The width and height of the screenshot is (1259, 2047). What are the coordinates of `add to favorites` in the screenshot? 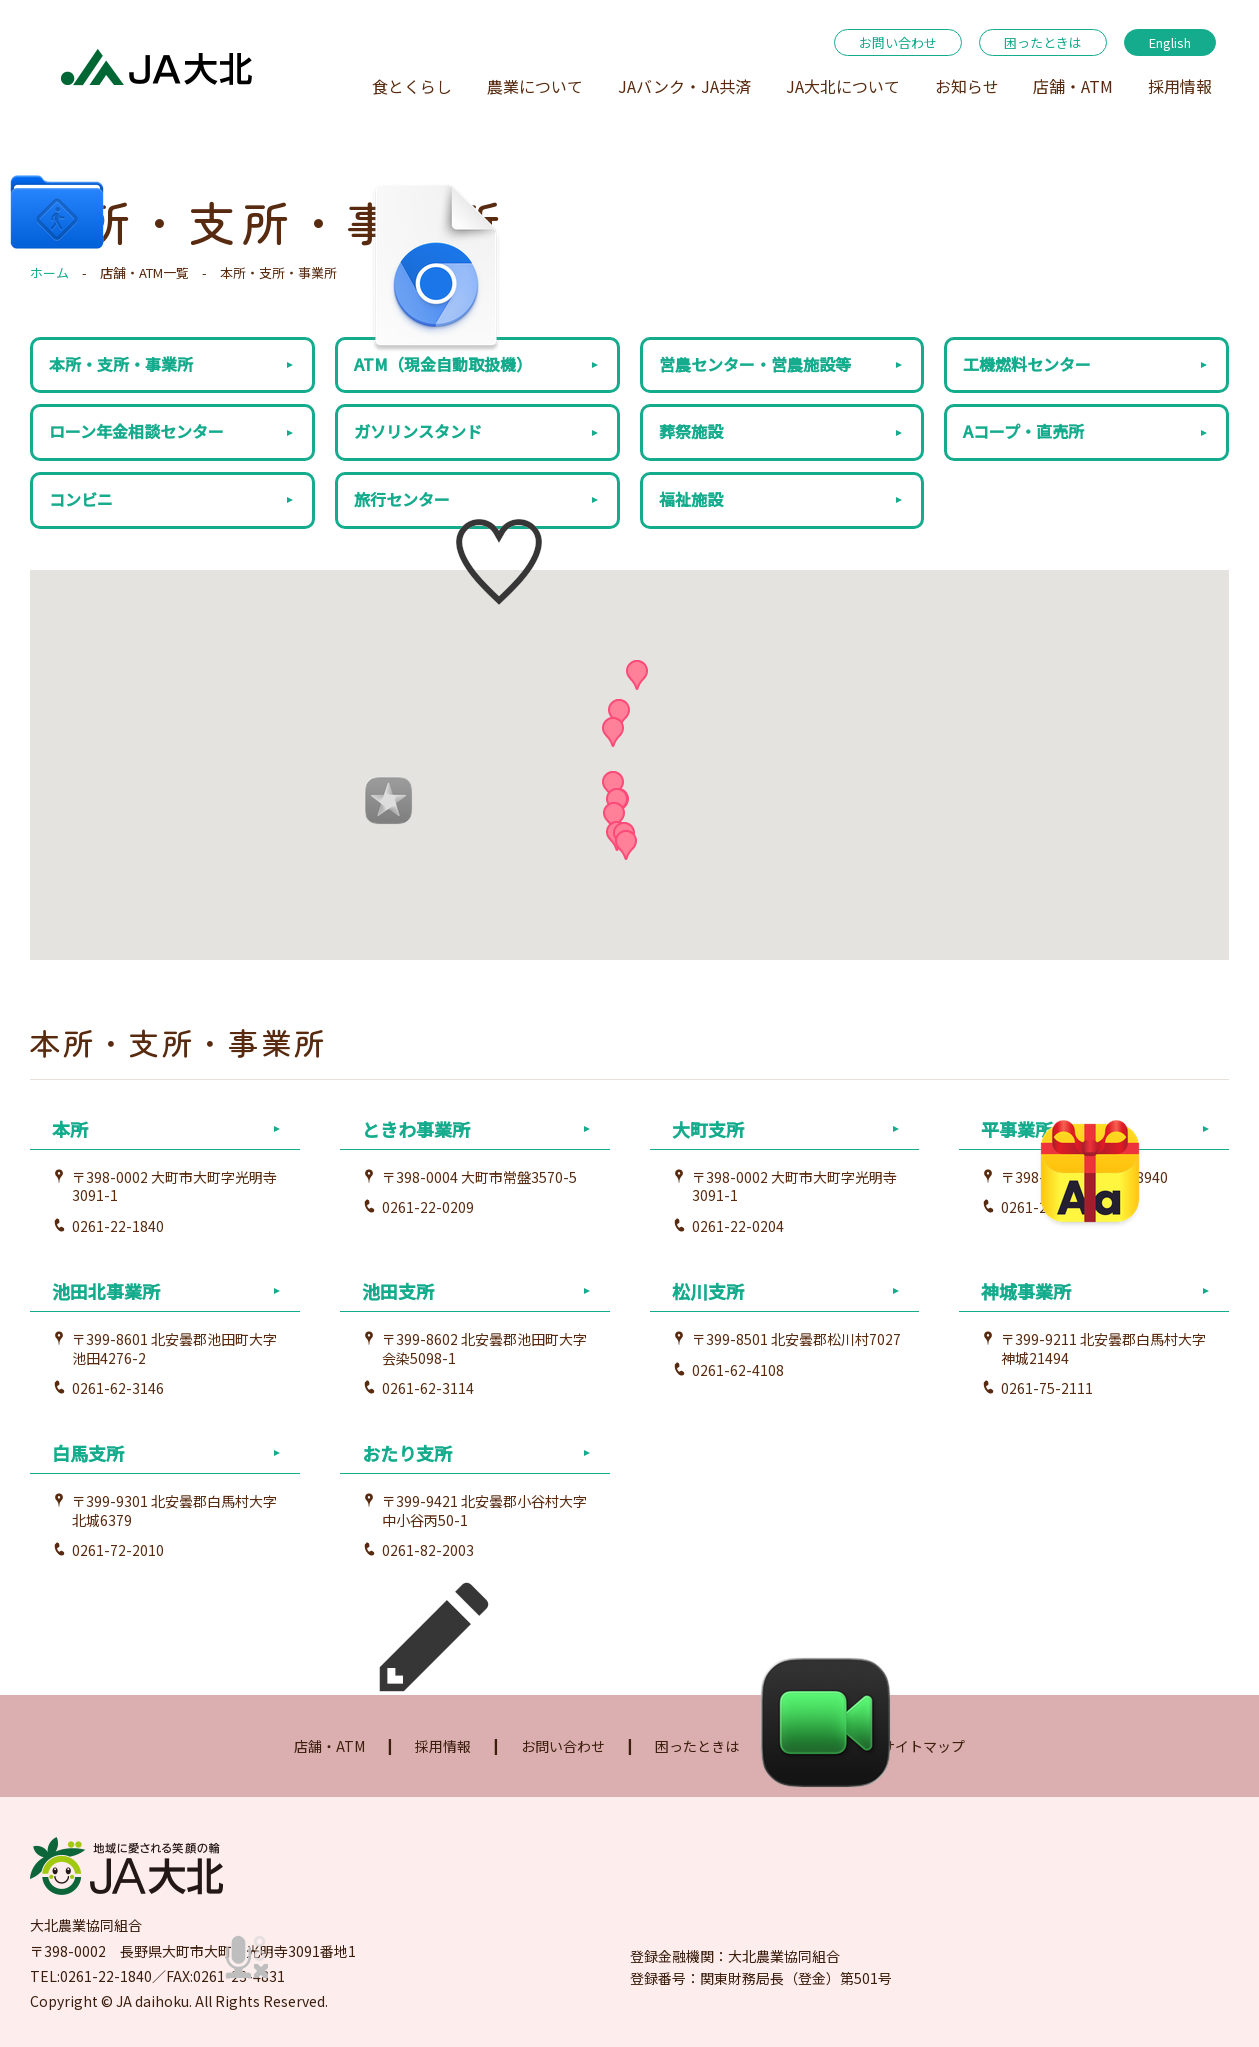 It's located at (499, 562).